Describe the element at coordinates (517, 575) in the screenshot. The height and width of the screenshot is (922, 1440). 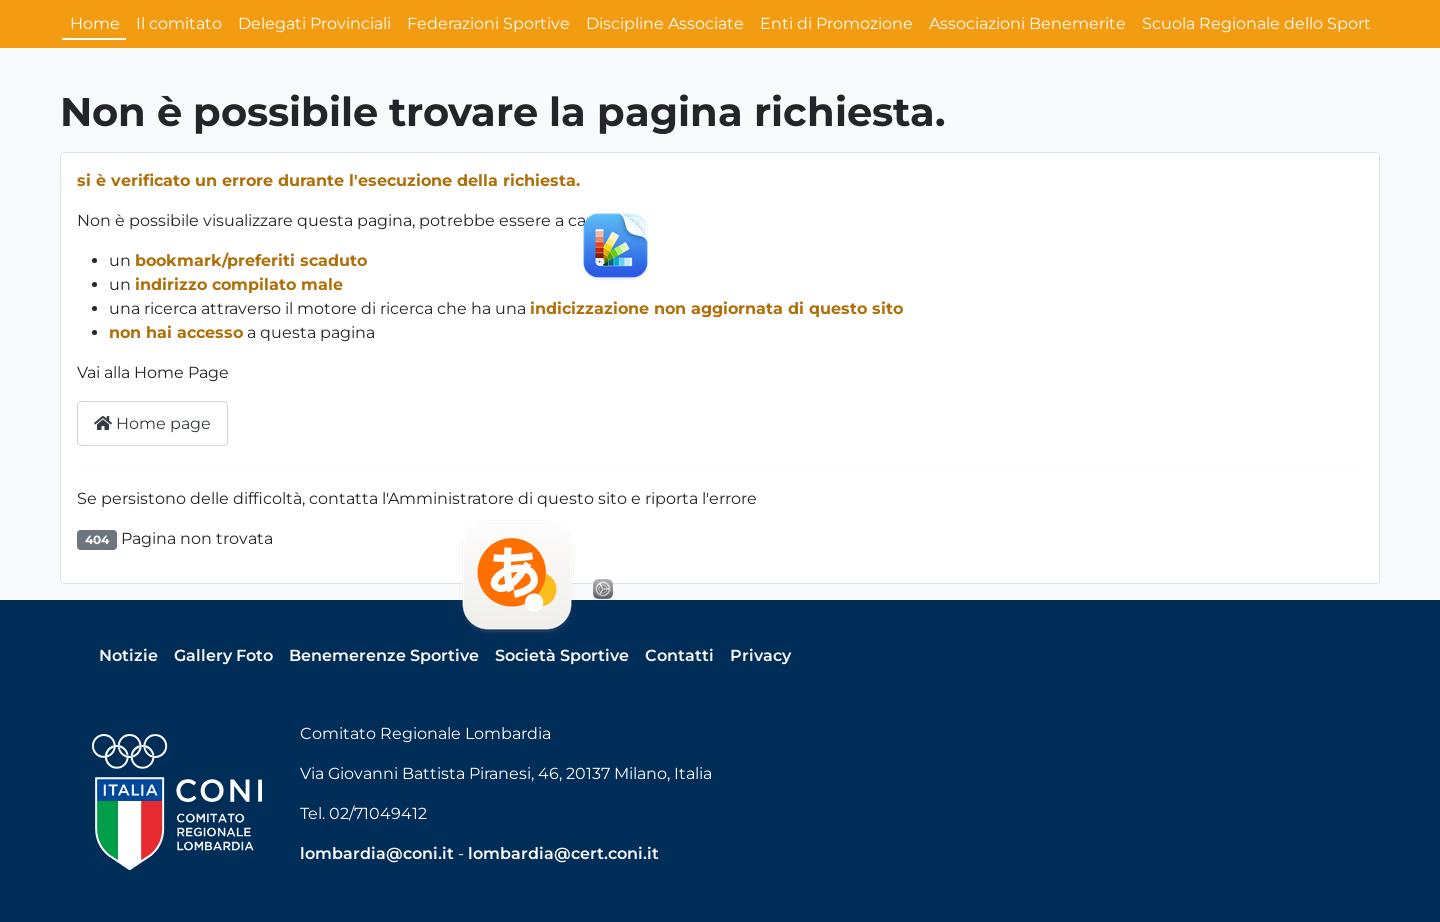
I see `open mozc japanese input method editor` at that location.